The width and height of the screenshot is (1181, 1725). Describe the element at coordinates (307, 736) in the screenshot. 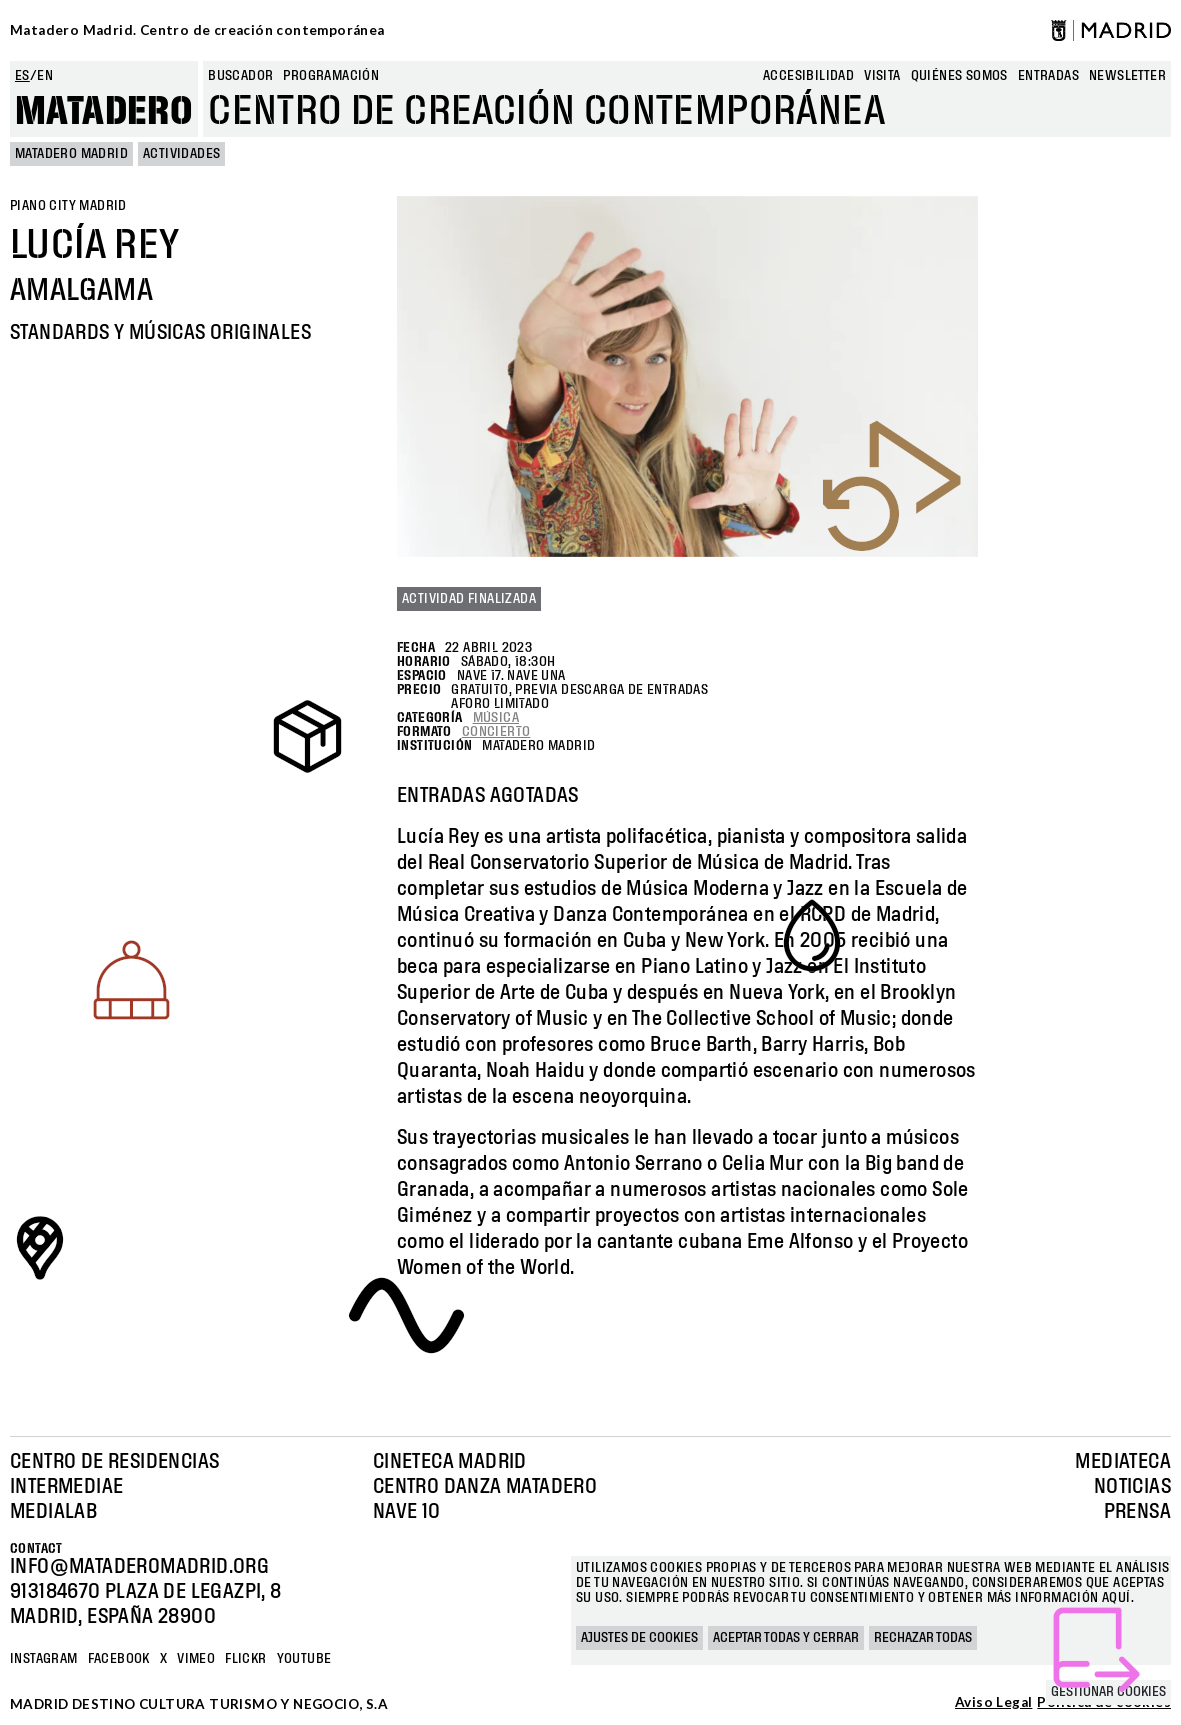

I see `view order or shipment details` at that location.